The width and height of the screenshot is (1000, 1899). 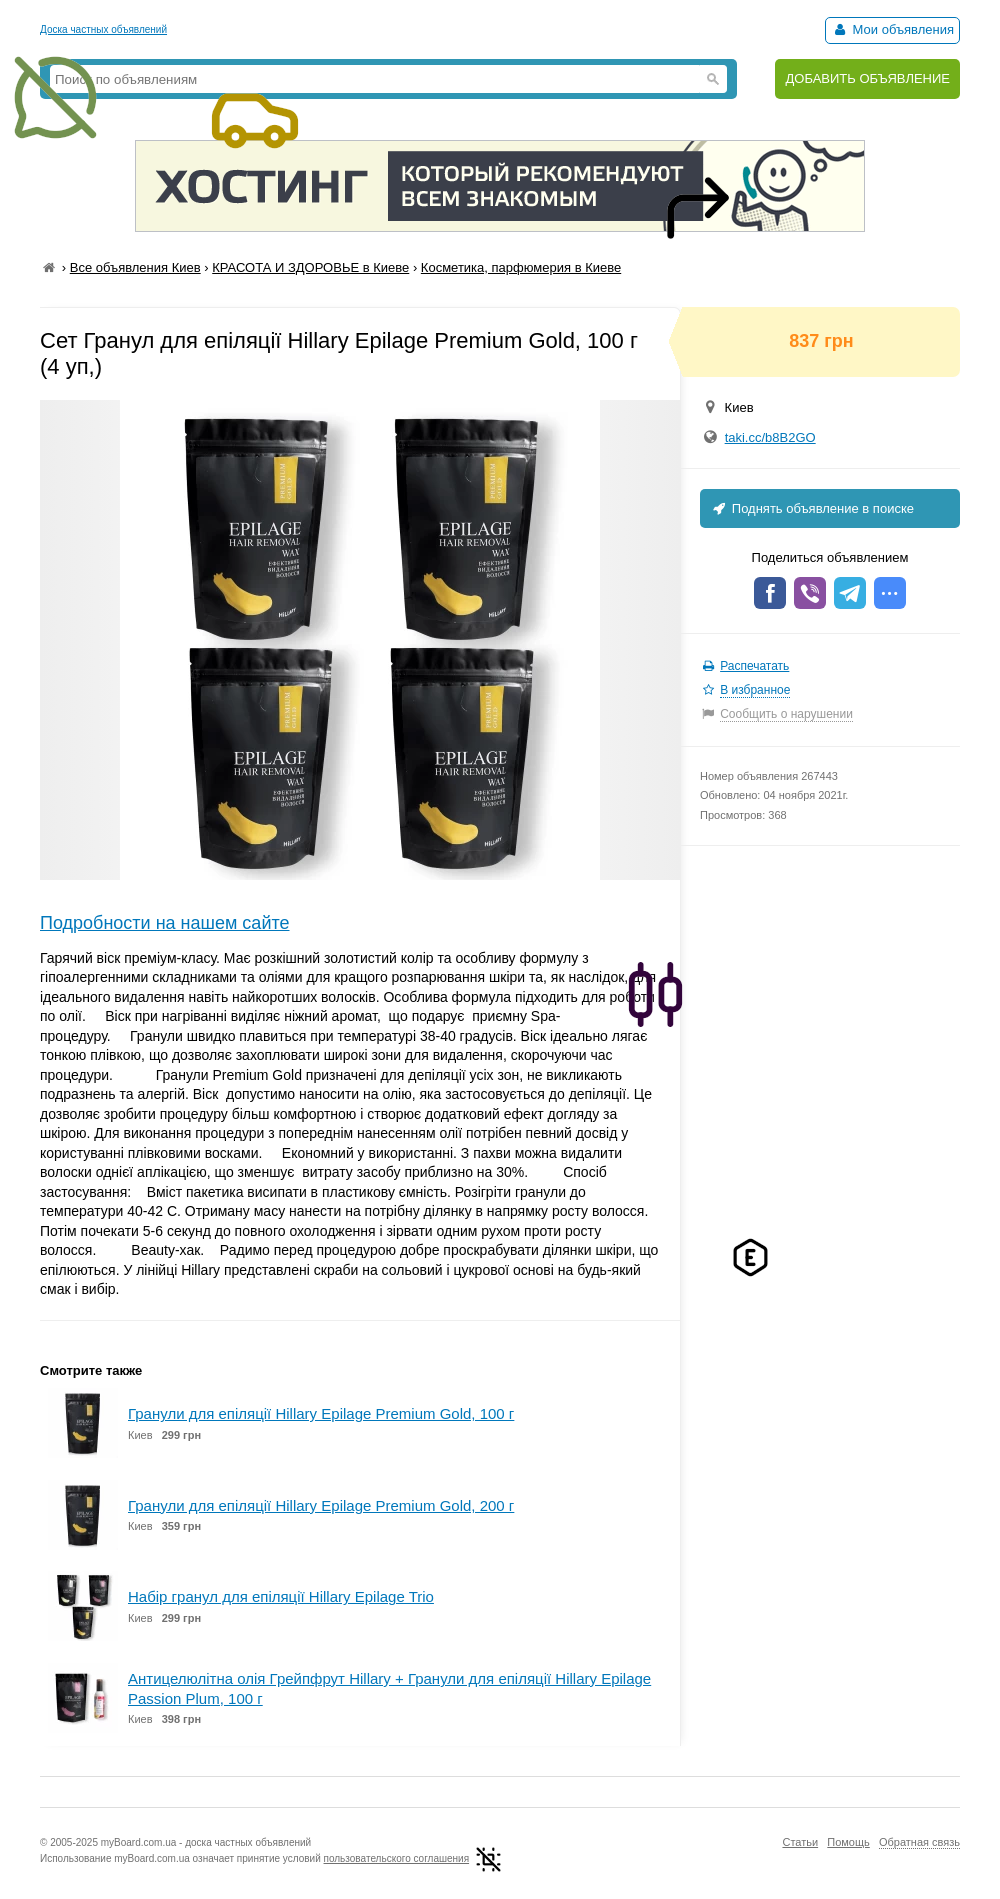 What do you see at coordinates (655, 994) in the screenshot?
I see `distribute objects evenly with equal horizontal spacing` at bounding box center [655, 994].